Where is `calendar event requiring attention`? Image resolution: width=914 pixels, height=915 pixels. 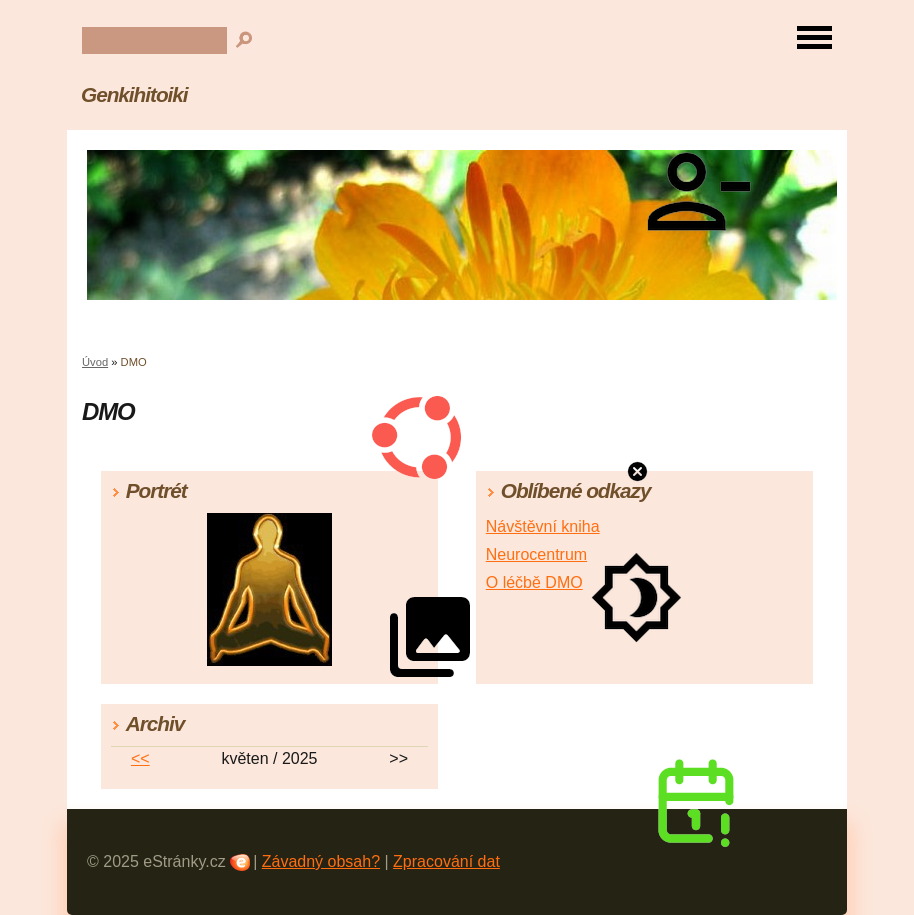 calendar event requiring attention is located at coordinates (696, 801).